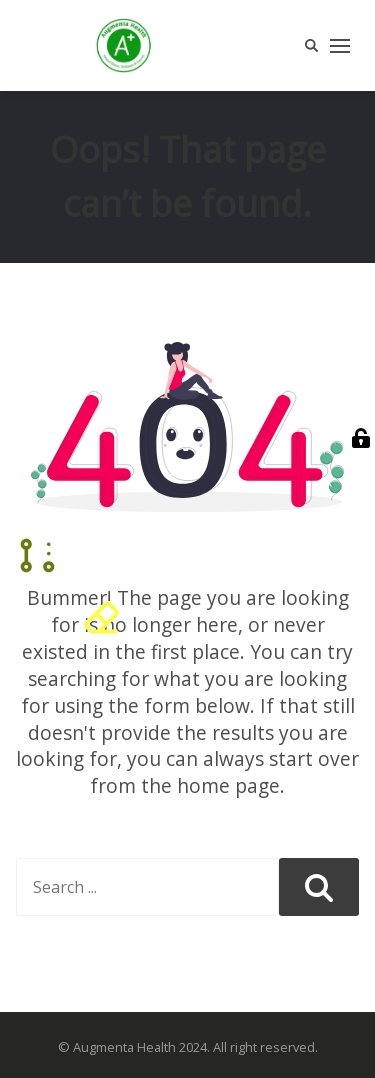 This screenshot has height=1078, width=375. What do you see at coordinates (37, 555) in the screenshot?
I see `indicates a draft pull request awaiting completion` at bounding box center [37, 555].